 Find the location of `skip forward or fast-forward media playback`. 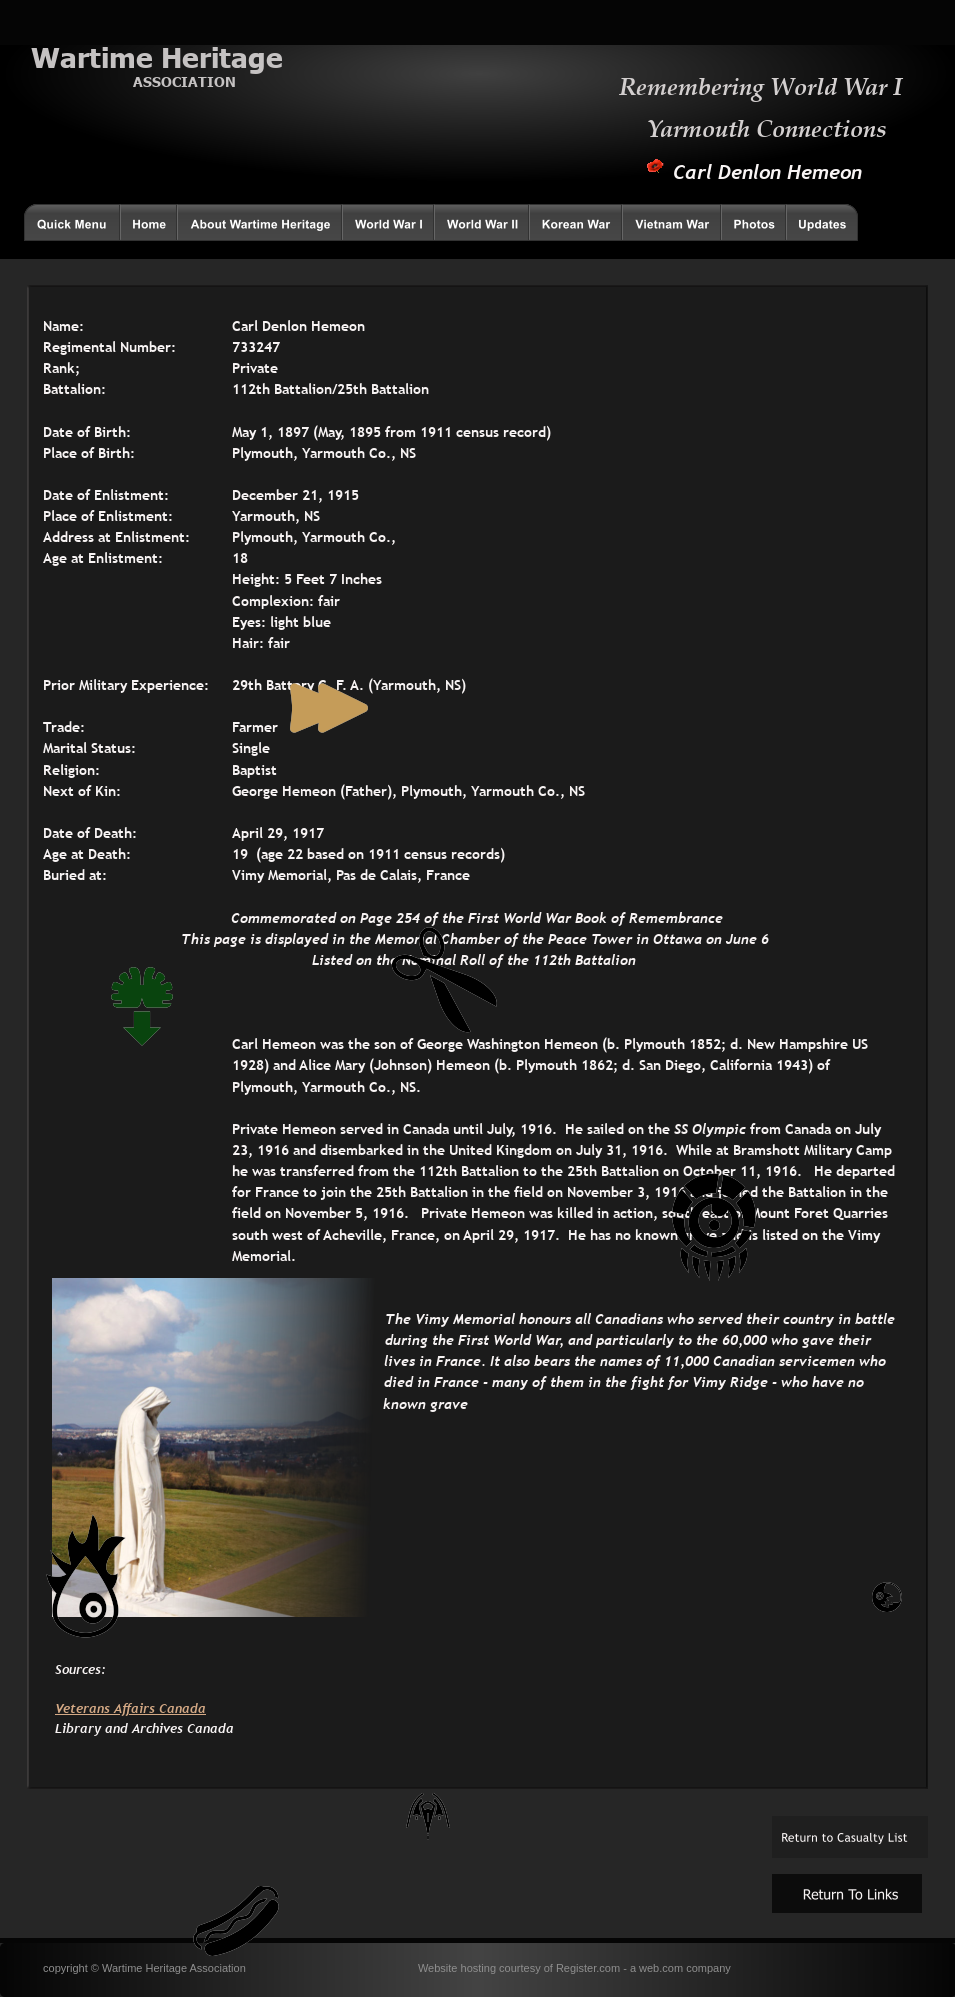

skip forward or fast-forward media playback is located at coordinates (329, 708).